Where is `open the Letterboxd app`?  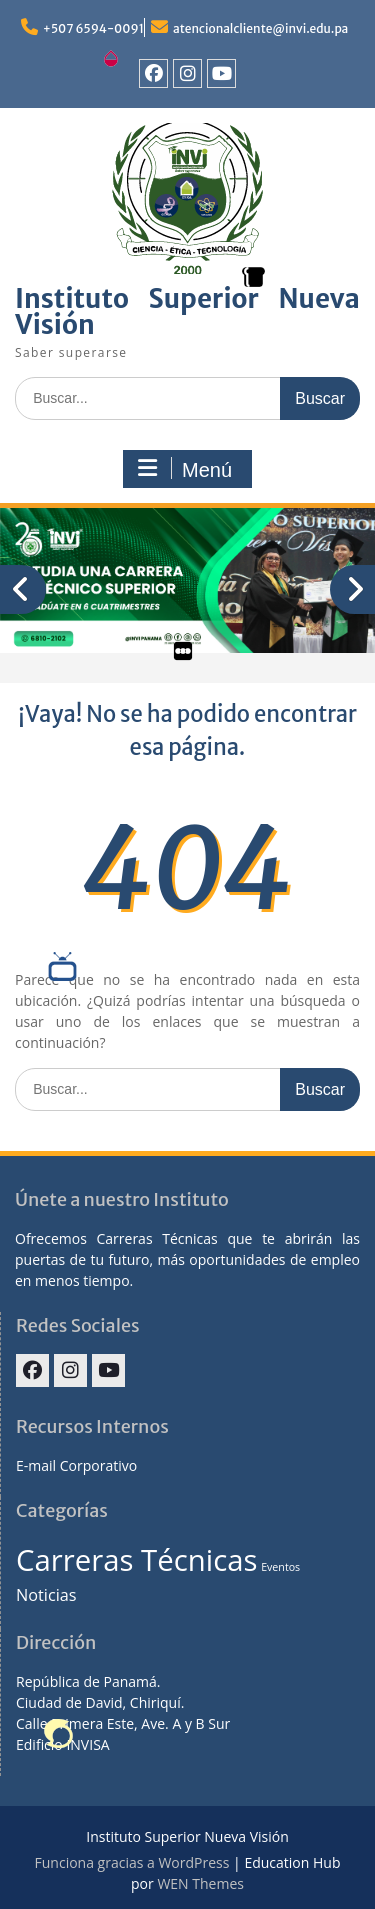 open the Letterboxd app is located at coordinates (183, 651).